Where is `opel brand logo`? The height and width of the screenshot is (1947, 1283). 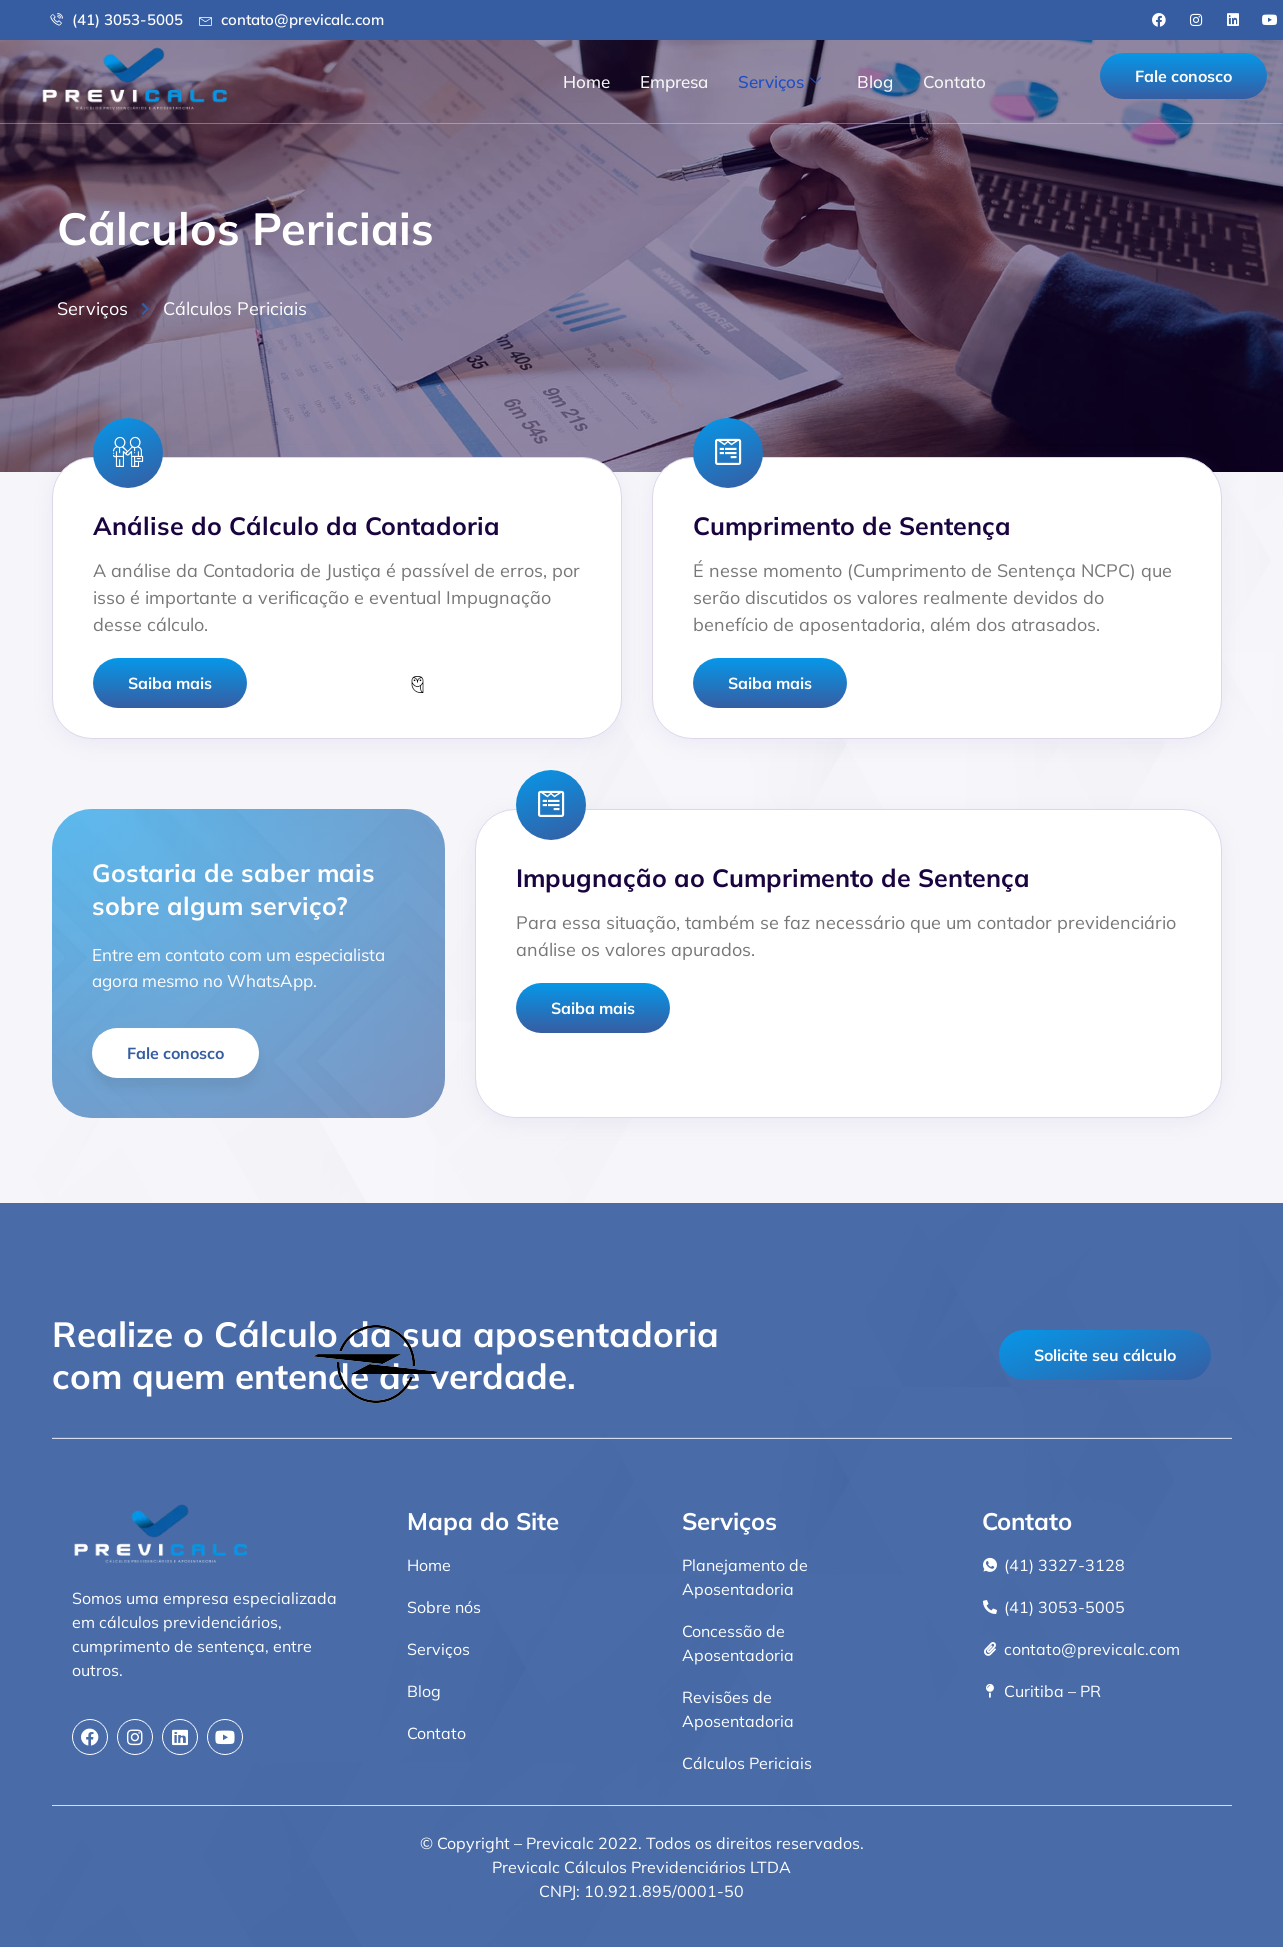 opel brand logo is located at coordinates (376, 1364).